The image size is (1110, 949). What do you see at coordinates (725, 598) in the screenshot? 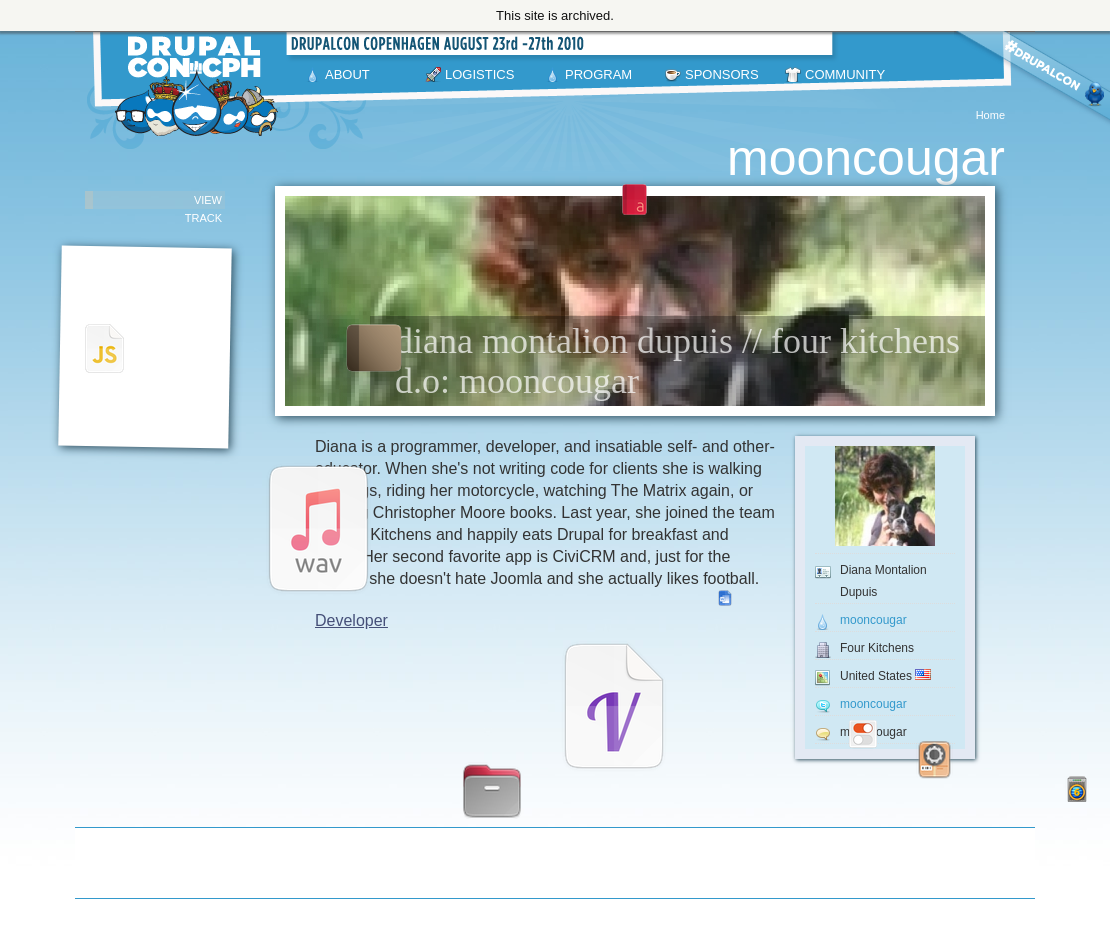
I see `open a Microsoft Word document` at bounding box center [725, 598].